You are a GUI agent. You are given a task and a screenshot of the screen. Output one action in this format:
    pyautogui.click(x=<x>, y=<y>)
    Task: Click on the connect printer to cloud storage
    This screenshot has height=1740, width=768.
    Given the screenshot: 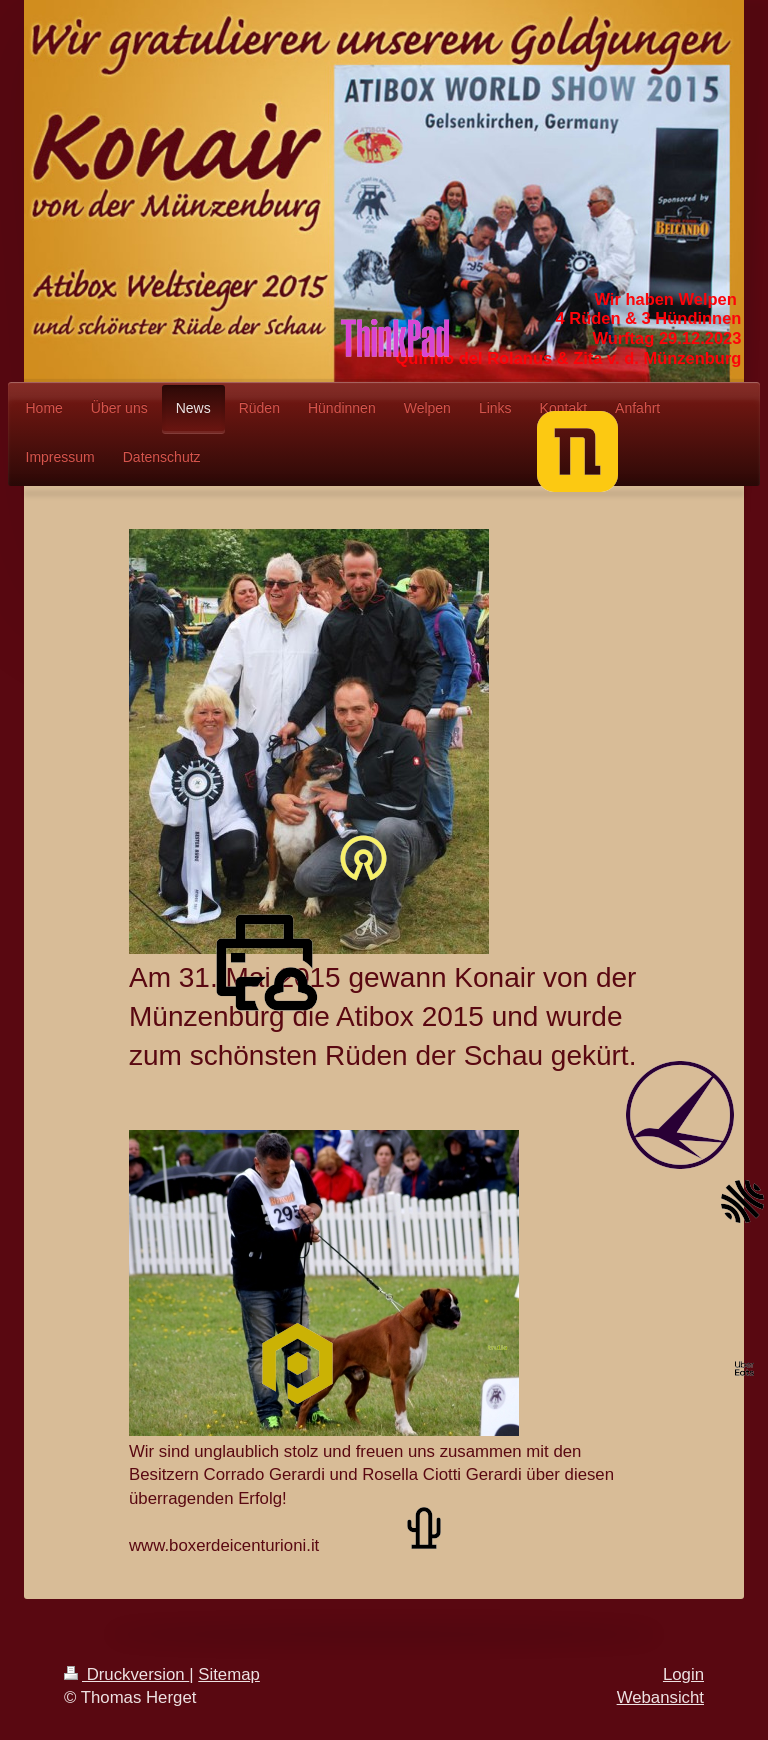 What is the action you would take?
    pyautogui.click(x=264, y=962)
    